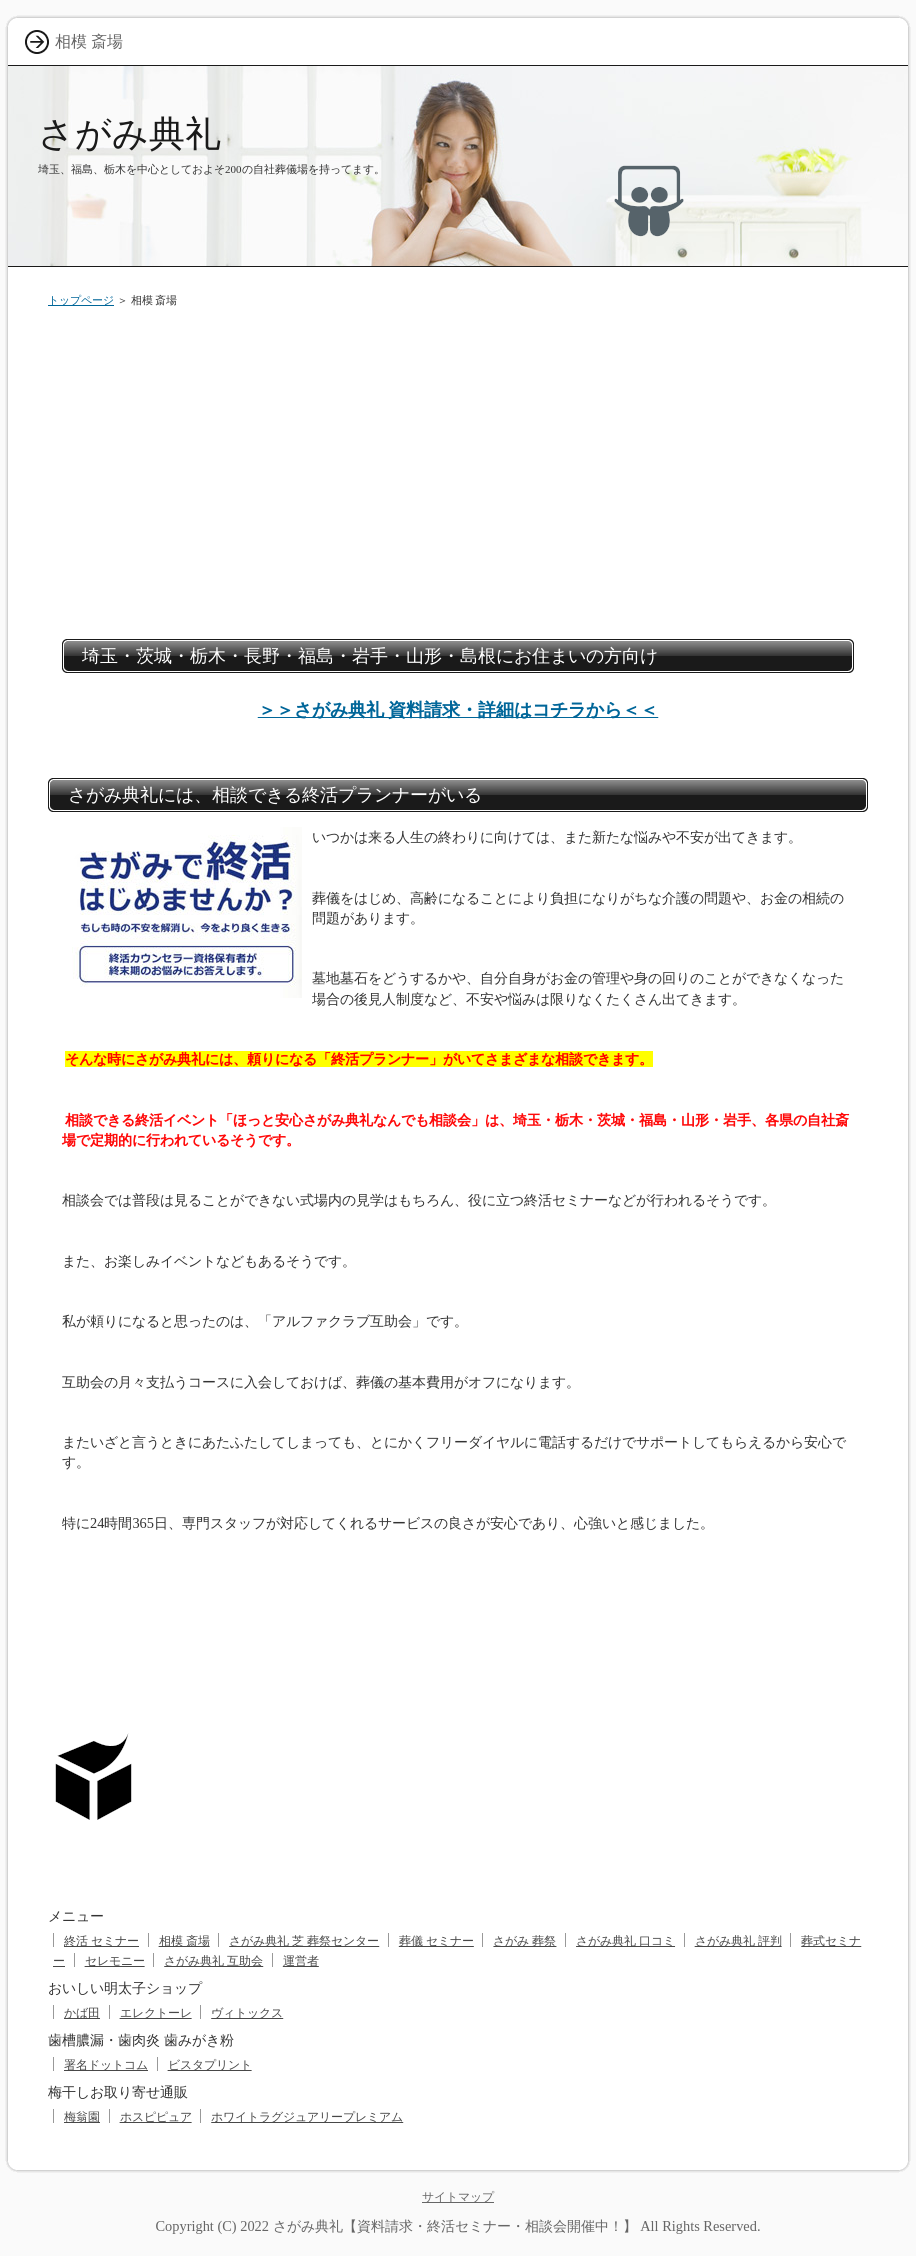 The width and height of the screenshot is (916, 2256). What do you see at coordinates (93, 1776) in the screenshot?
I see `semantic web technology or linked data services` at bounding box center [93, 1776].